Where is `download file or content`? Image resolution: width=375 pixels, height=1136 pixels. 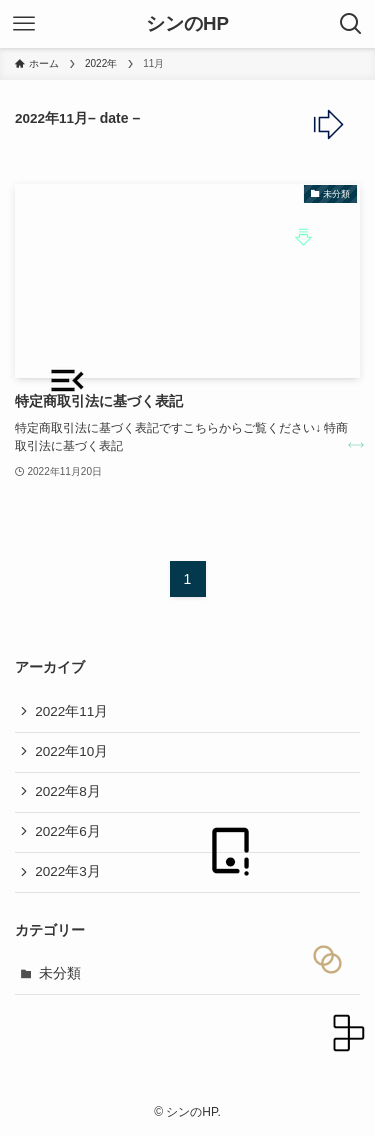
download file or content is located at coordinates (303, 236).